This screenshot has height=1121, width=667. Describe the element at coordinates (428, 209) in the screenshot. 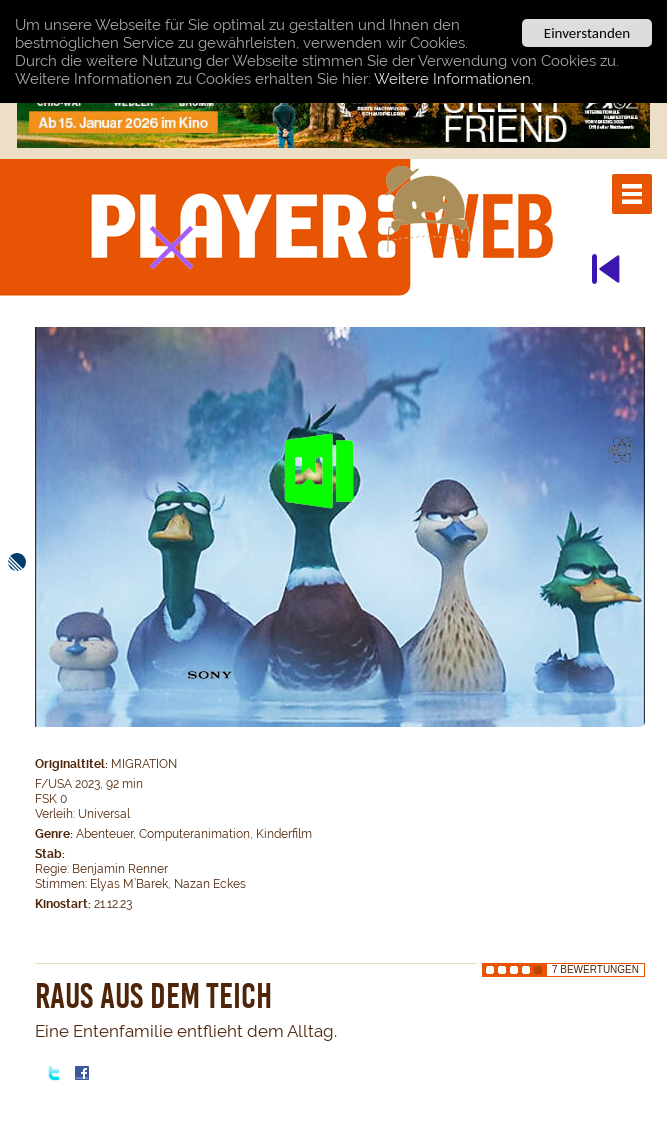

I see `open the Tapas app` at that location.